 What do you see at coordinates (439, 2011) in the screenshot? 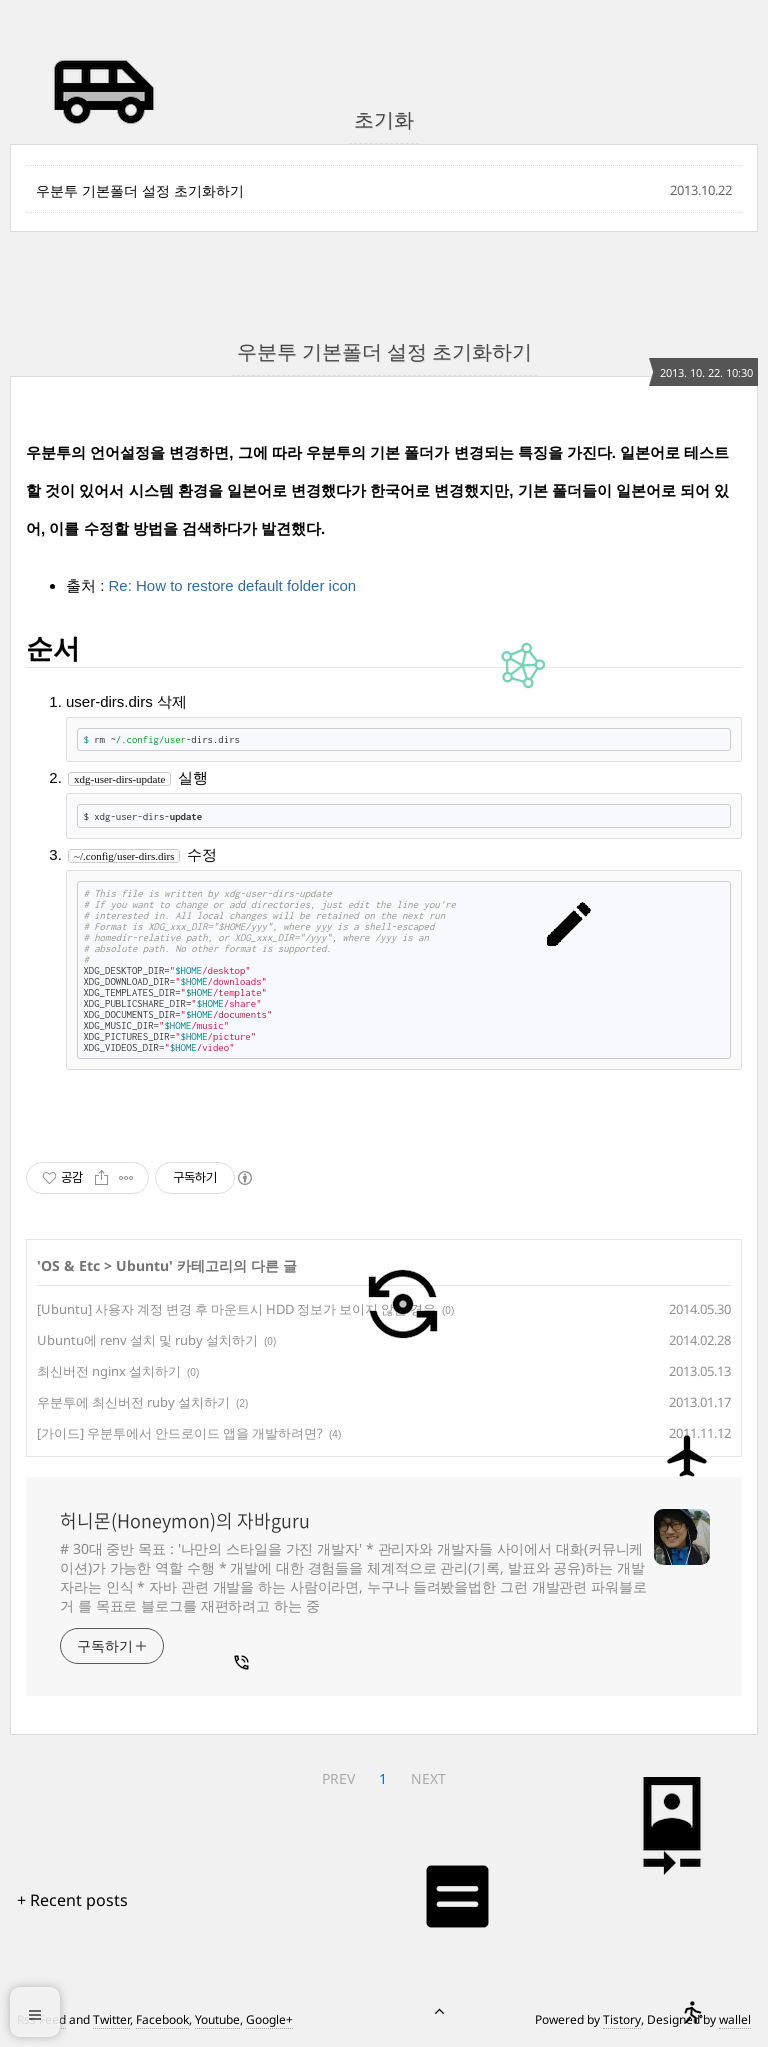
I see `collapse an expanded section` at bounding box center [439, 2011].